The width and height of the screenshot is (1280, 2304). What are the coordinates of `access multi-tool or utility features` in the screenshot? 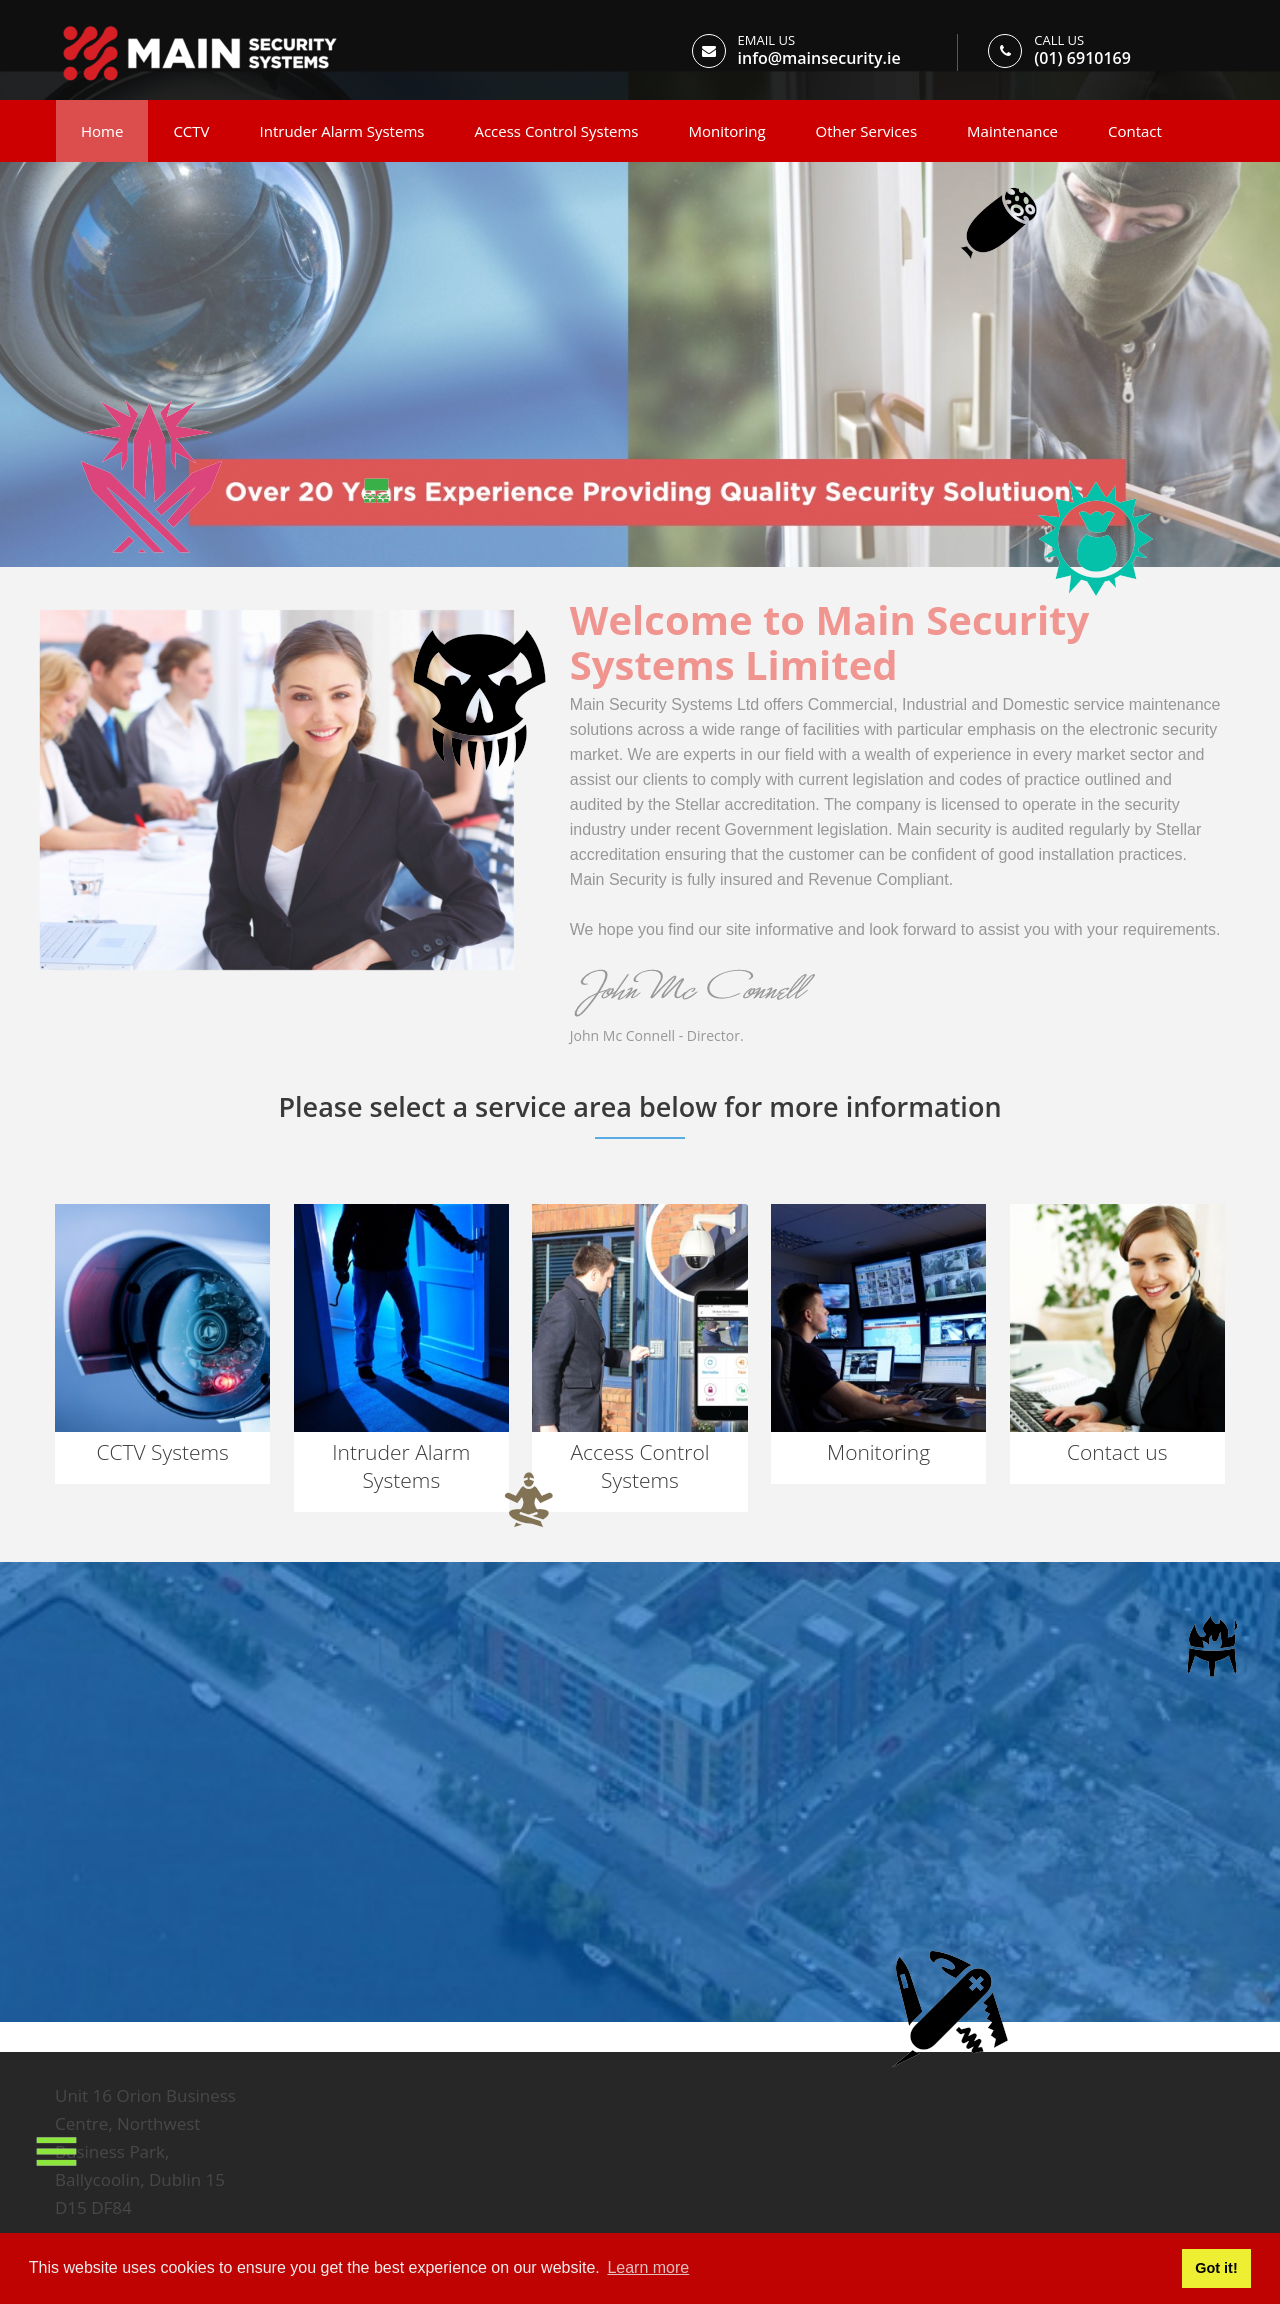 It's located at (951, 2009).